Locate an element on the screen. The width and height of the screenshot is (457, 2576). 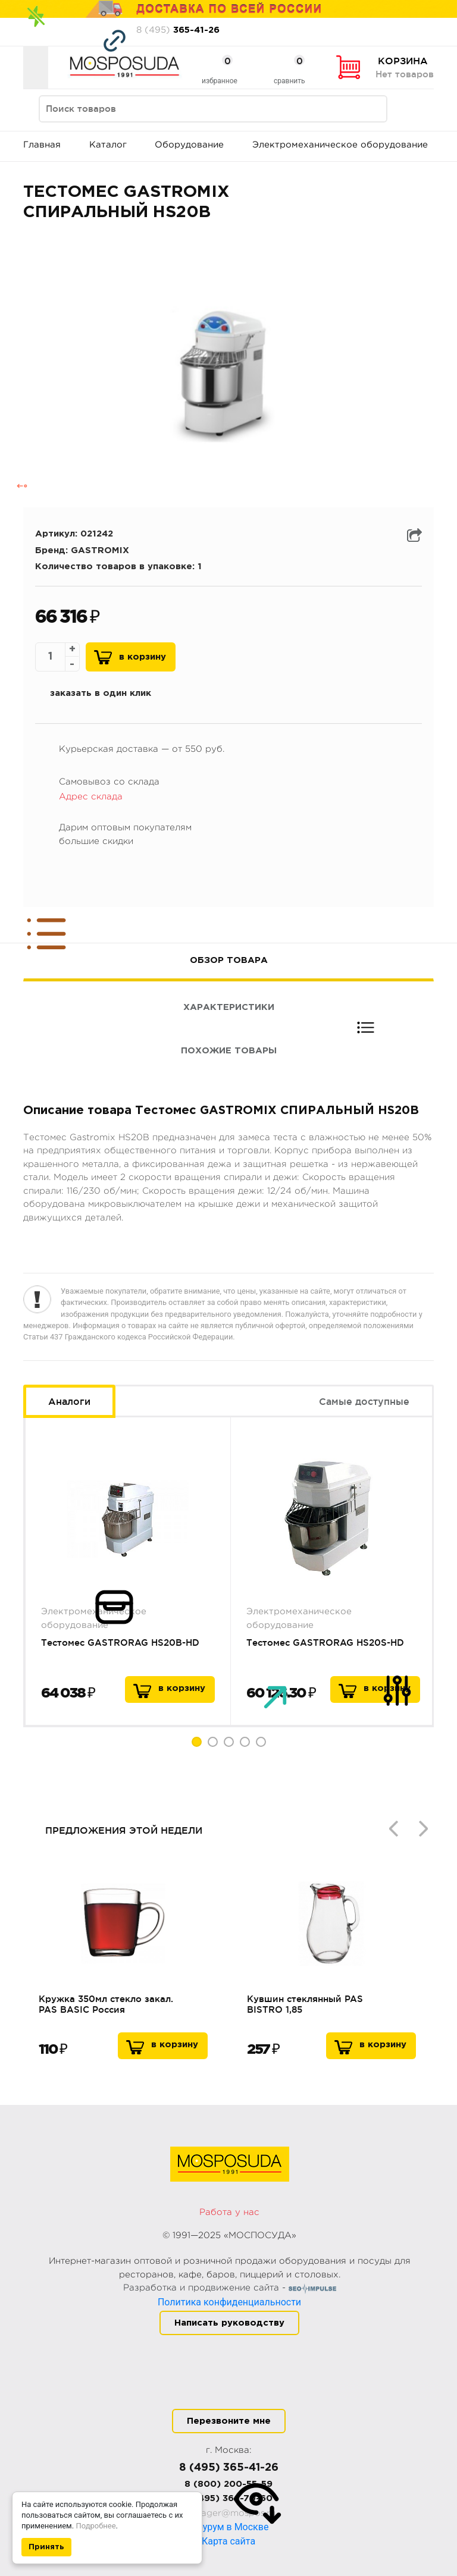
adjust settings or preferences is located at coordinates (397, 1690).